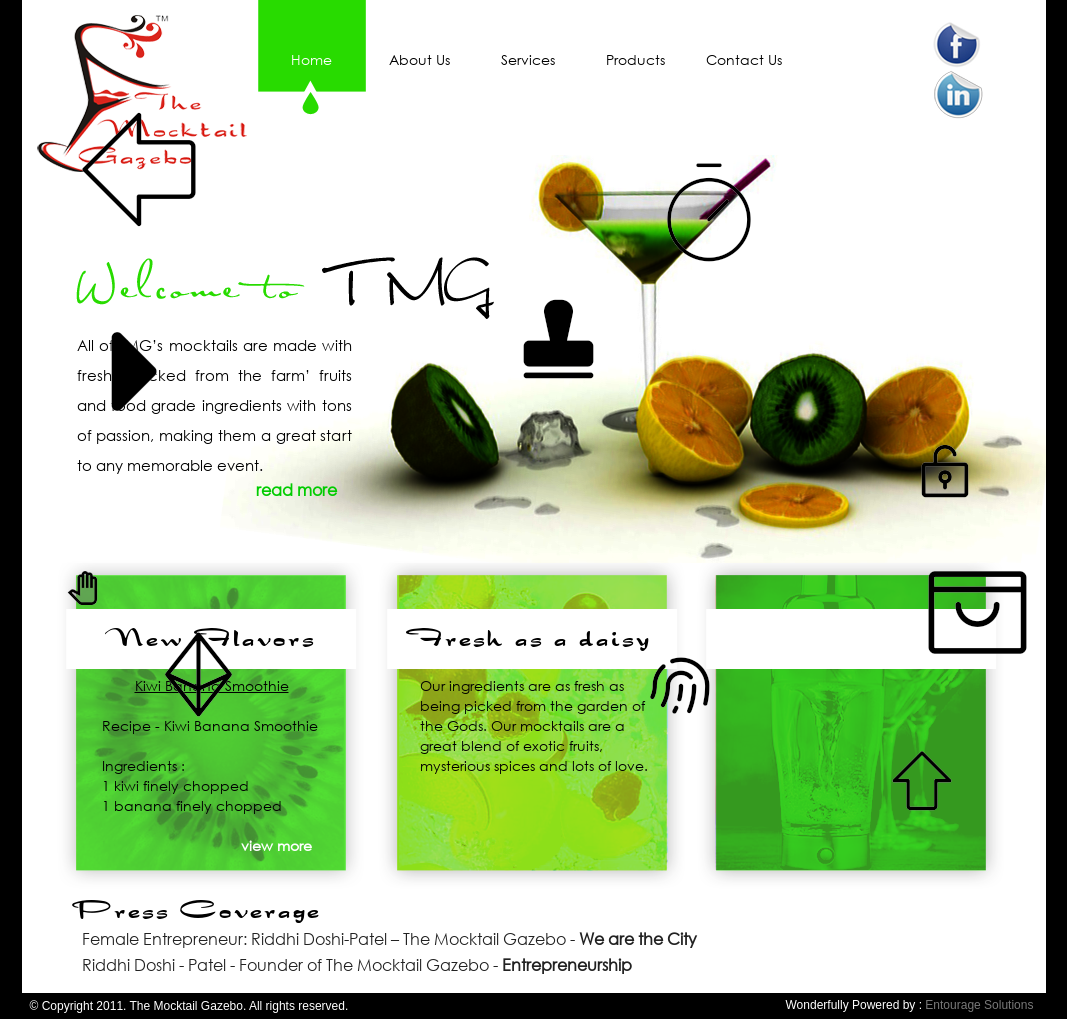  What do you see at coordinates (945, 474) in the screenshot?
I see `unlock or access secured content` at bounding box center [945, 474].